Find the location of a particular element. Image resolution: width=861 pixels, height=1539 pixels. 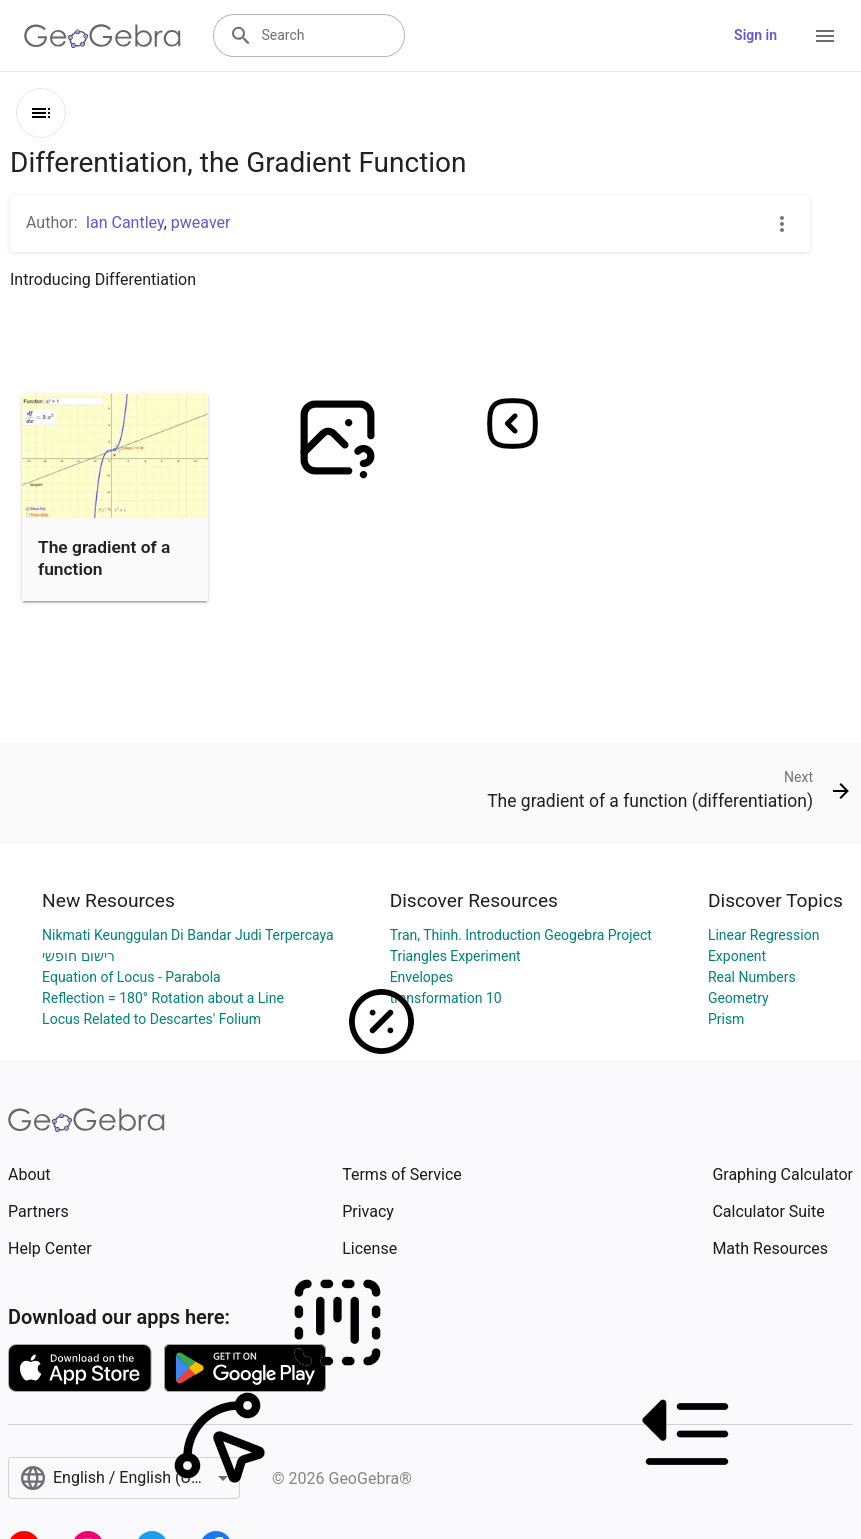

view available discounts or promotions is located at coordinates (381, 1021).